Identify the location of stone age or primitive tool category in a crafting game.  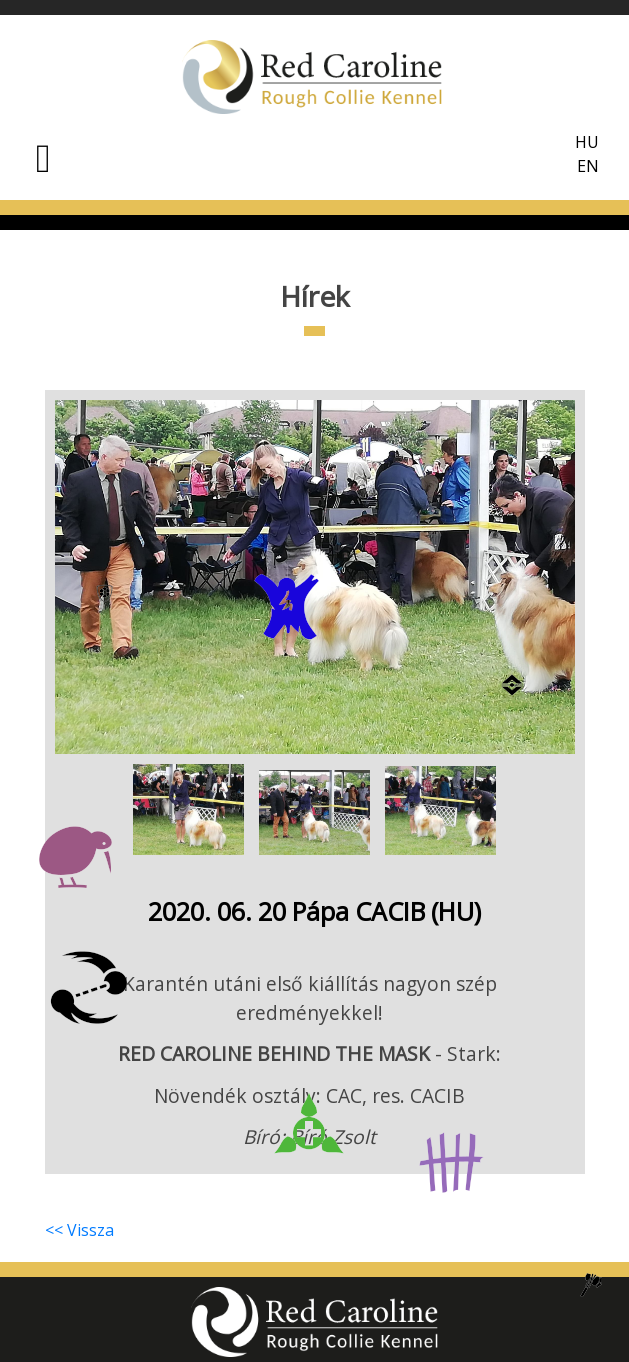
(591, 1284).